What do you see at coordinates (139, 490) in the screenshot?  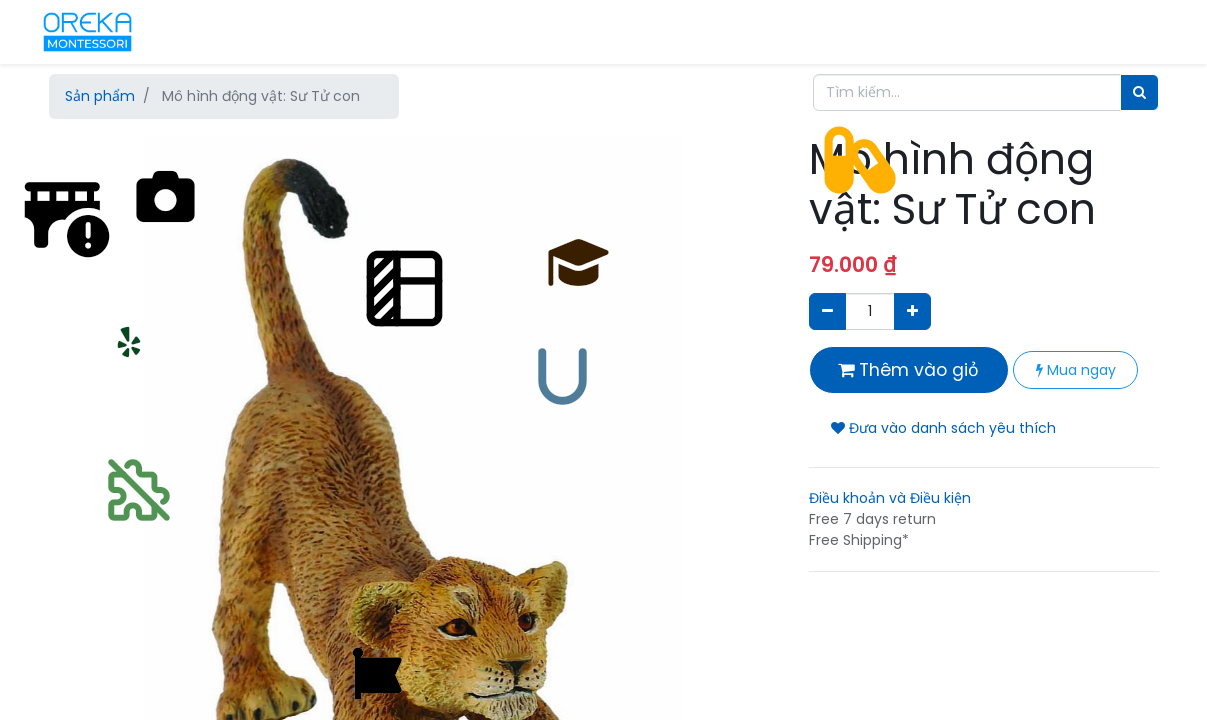 I see `disable or remove an extension or plugin` at bounding box center [139, 490].